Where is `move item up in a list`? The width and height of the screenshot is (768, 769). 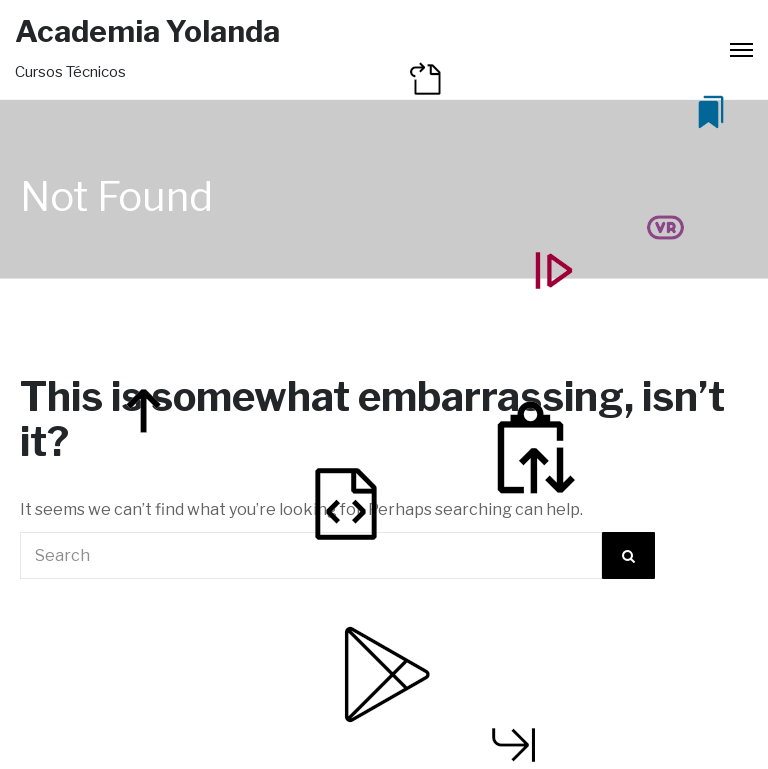
move item up in a list is located at coordinates (144, 413).